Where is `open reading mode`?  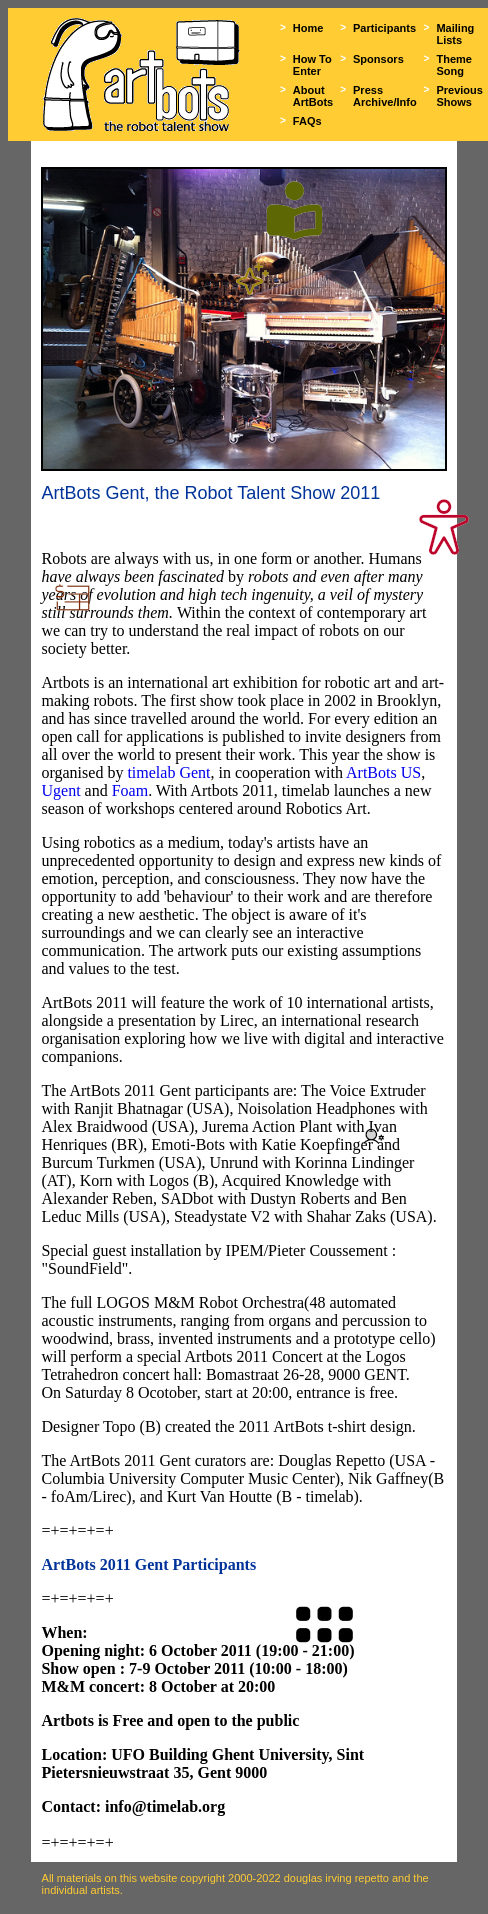 open reading mode is located at coordinates (294, 211).